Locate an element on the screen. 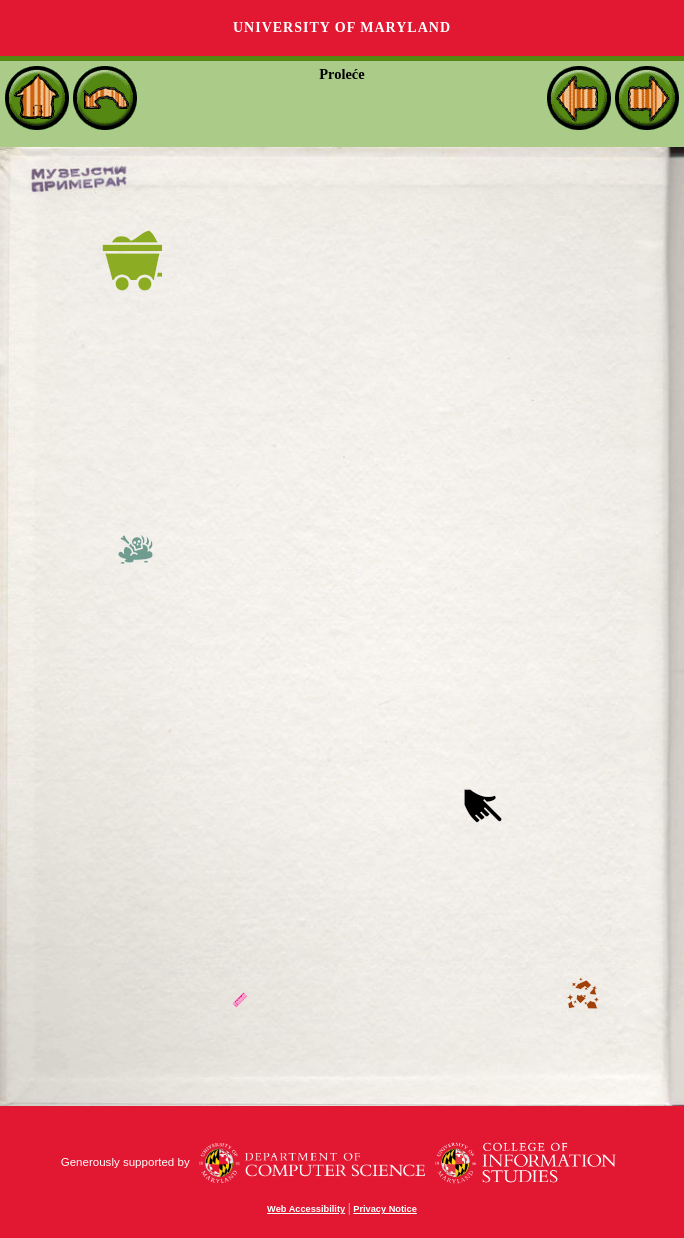 The height and width of the screenshot is (1238, 684). open virtual piano or keyboard instrument is located at coordinates (240, 1000).